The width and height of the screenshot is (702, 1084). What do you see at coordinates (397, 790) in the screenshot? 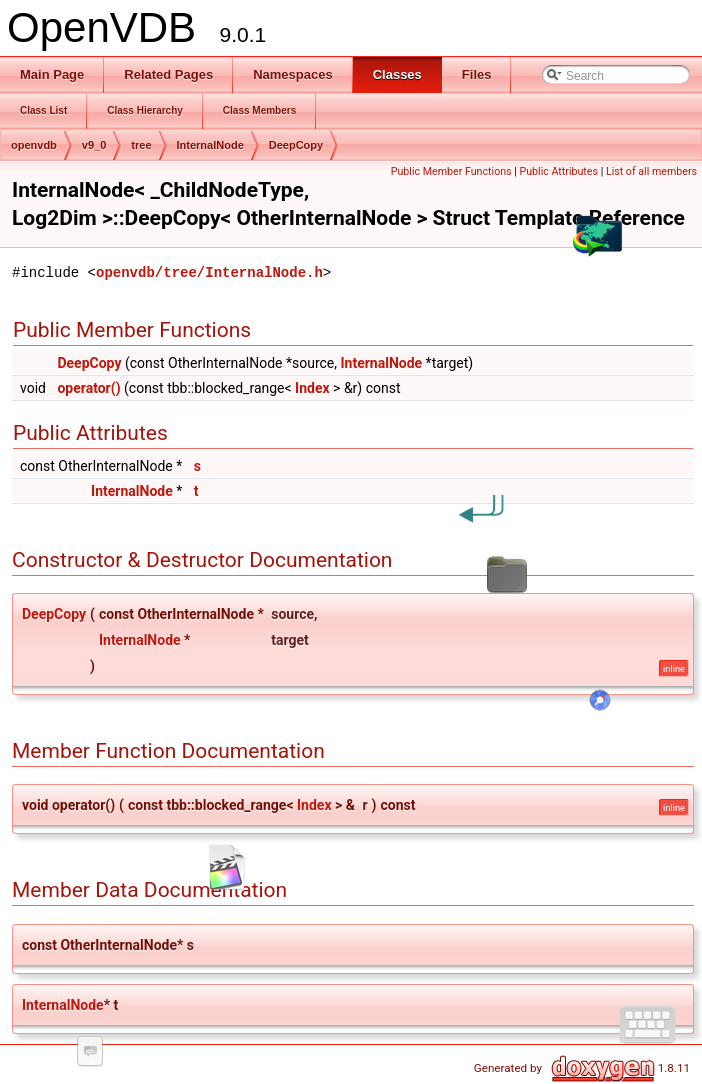
I see `set up recurring payments or financial reminders` at bounding box center [397, 790].